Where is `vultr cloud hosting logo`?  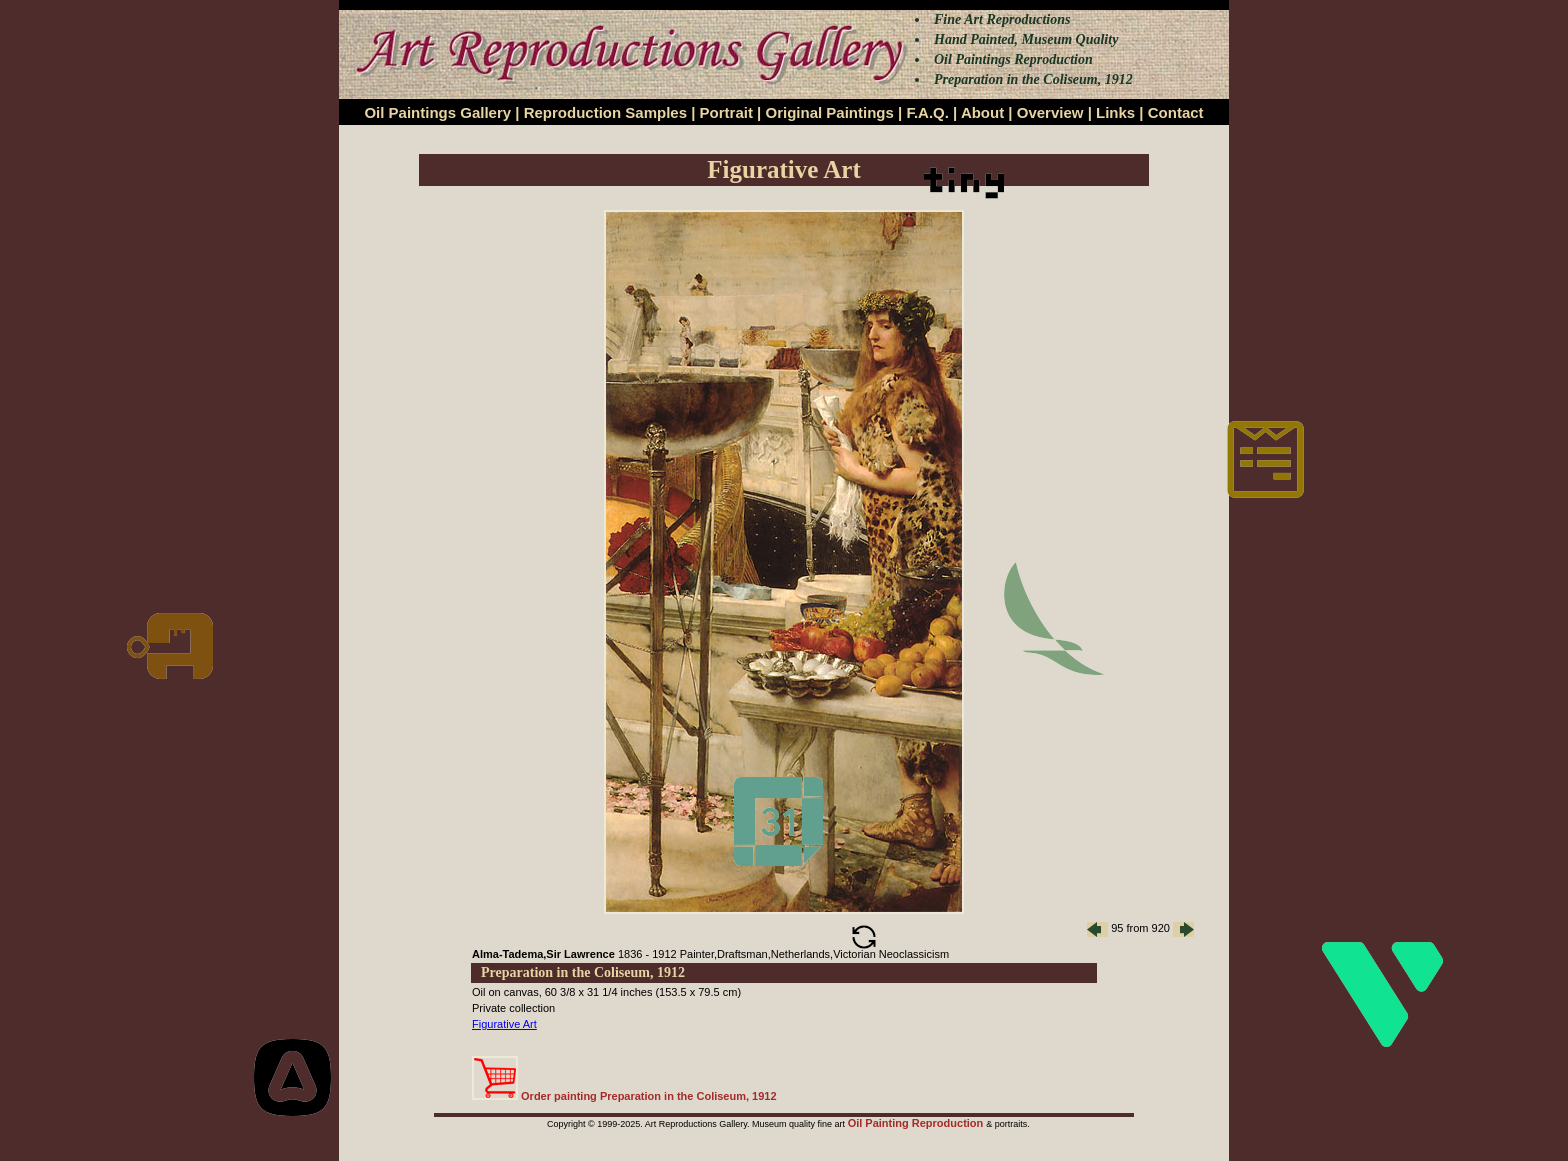 vultr cloud hosting logo is located at coordinates (1382, 994).